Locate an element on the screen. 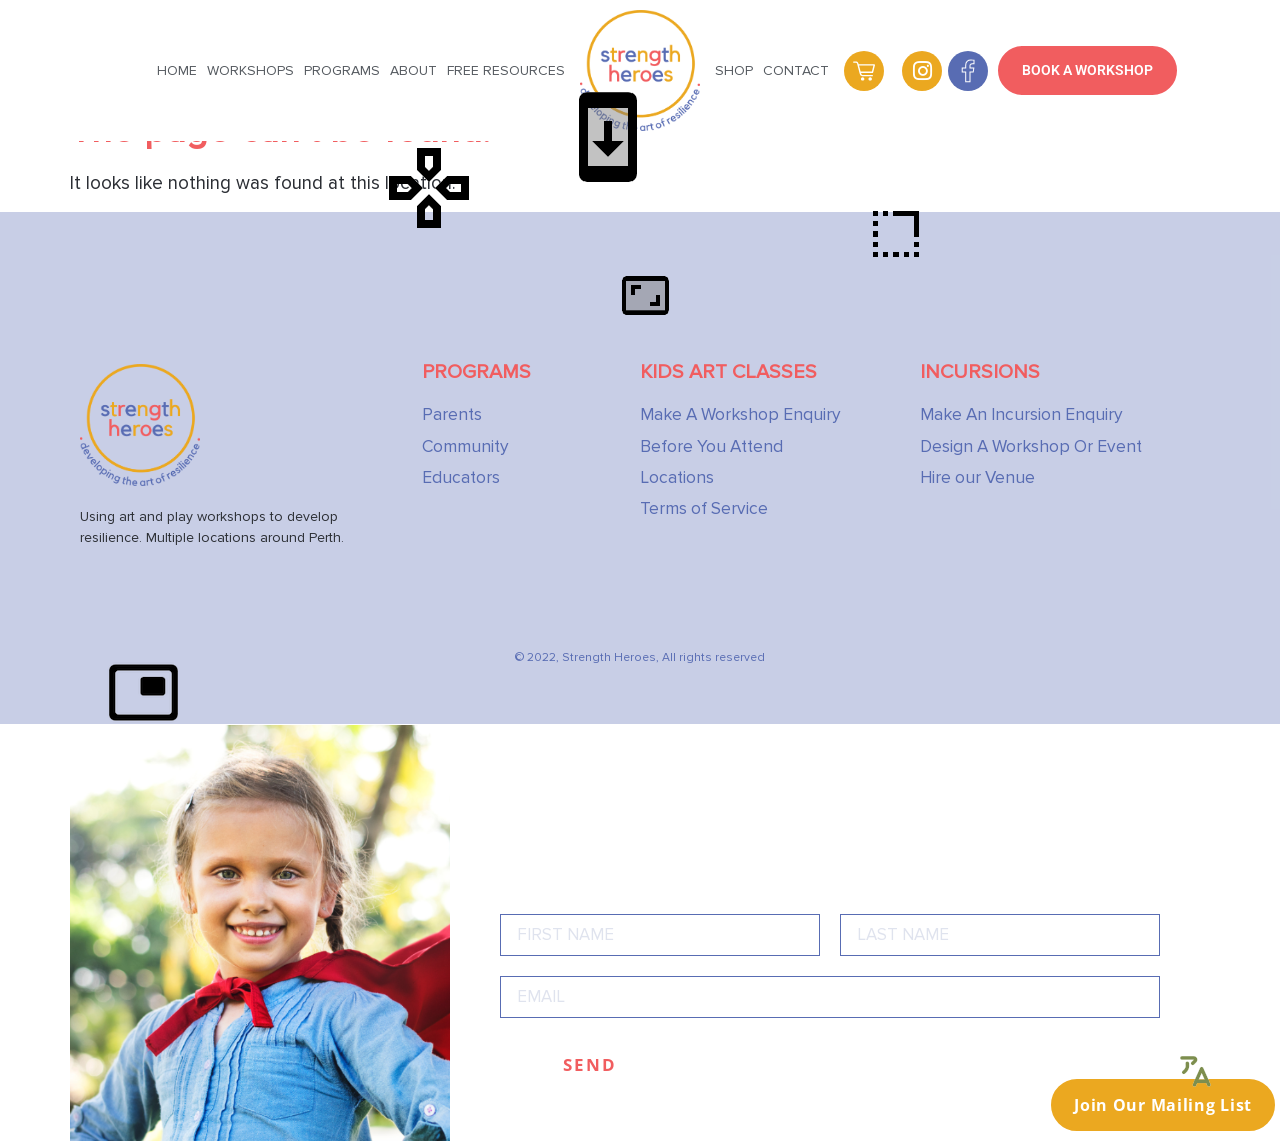  system update available for download is located at coordinates (608, 137).